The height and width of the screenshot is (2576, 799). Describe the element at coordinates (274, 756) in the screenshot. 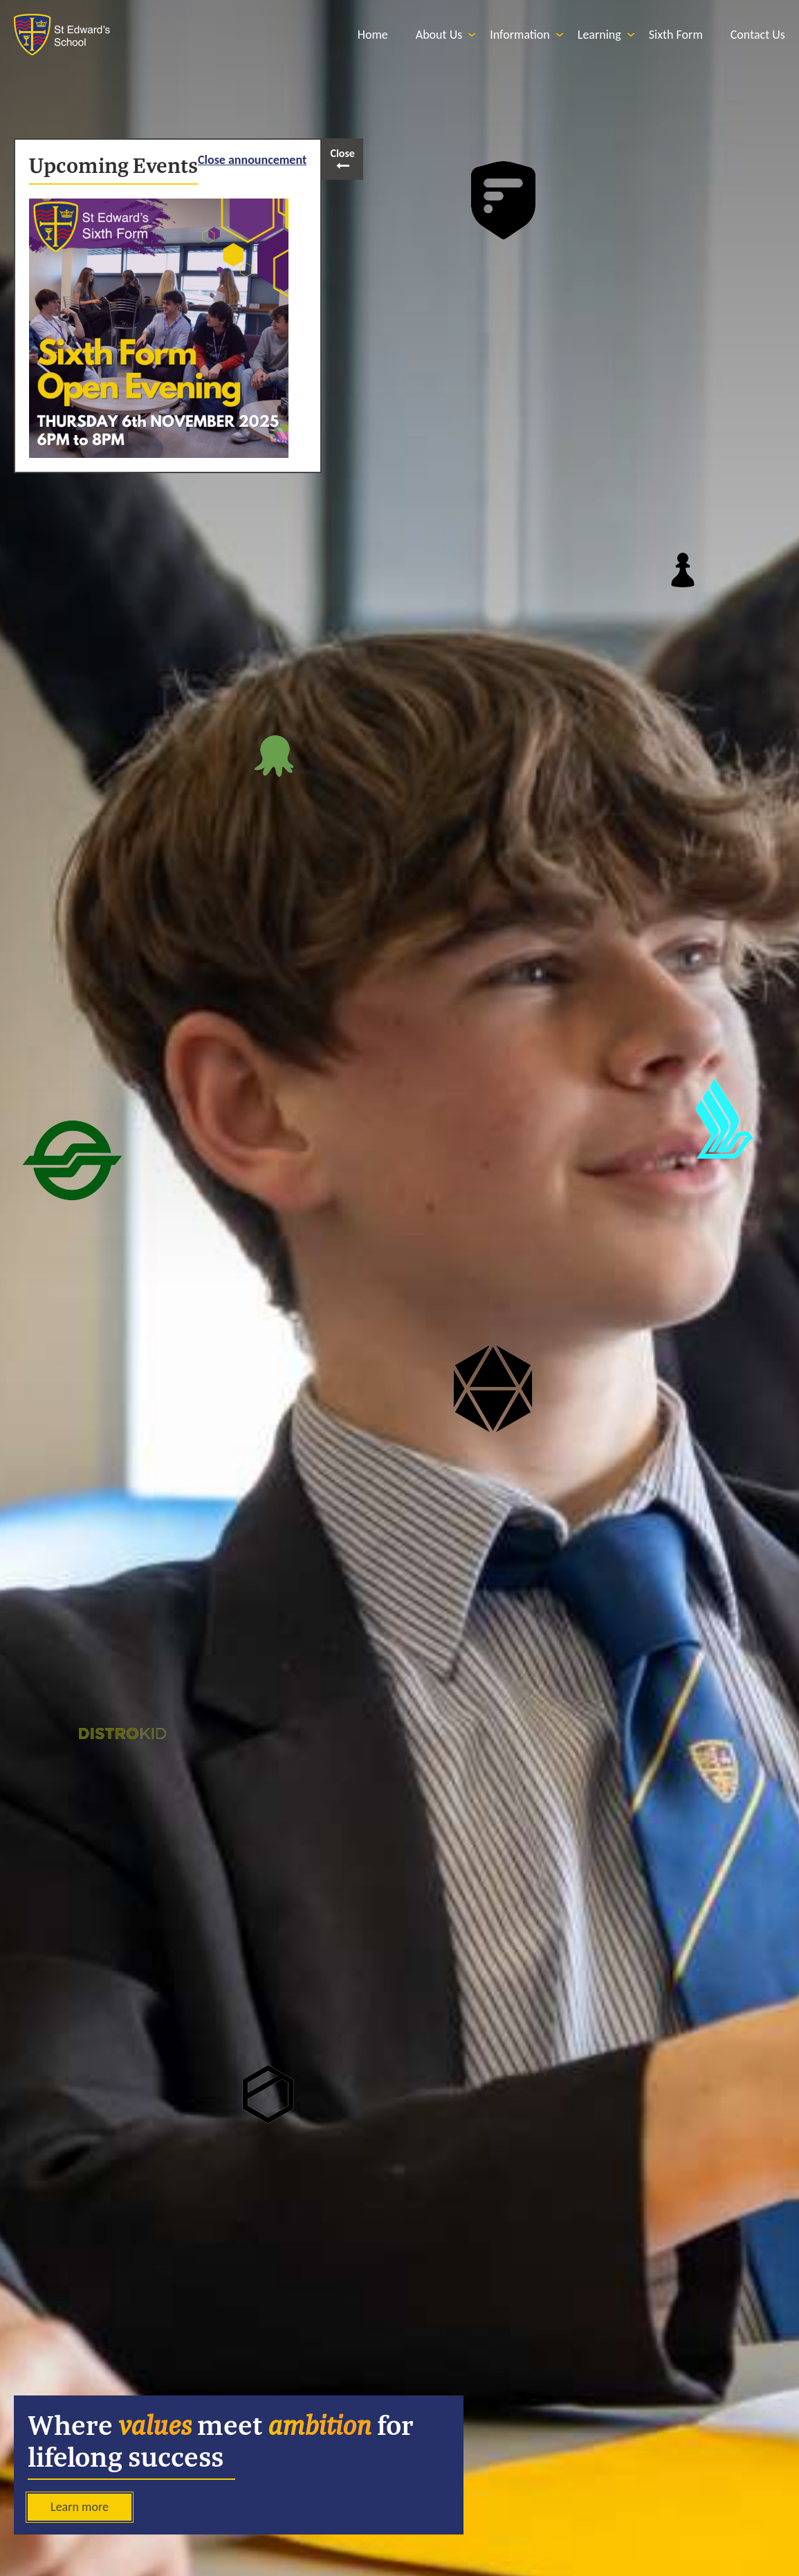

I see `octopus deploy logo` at that location.